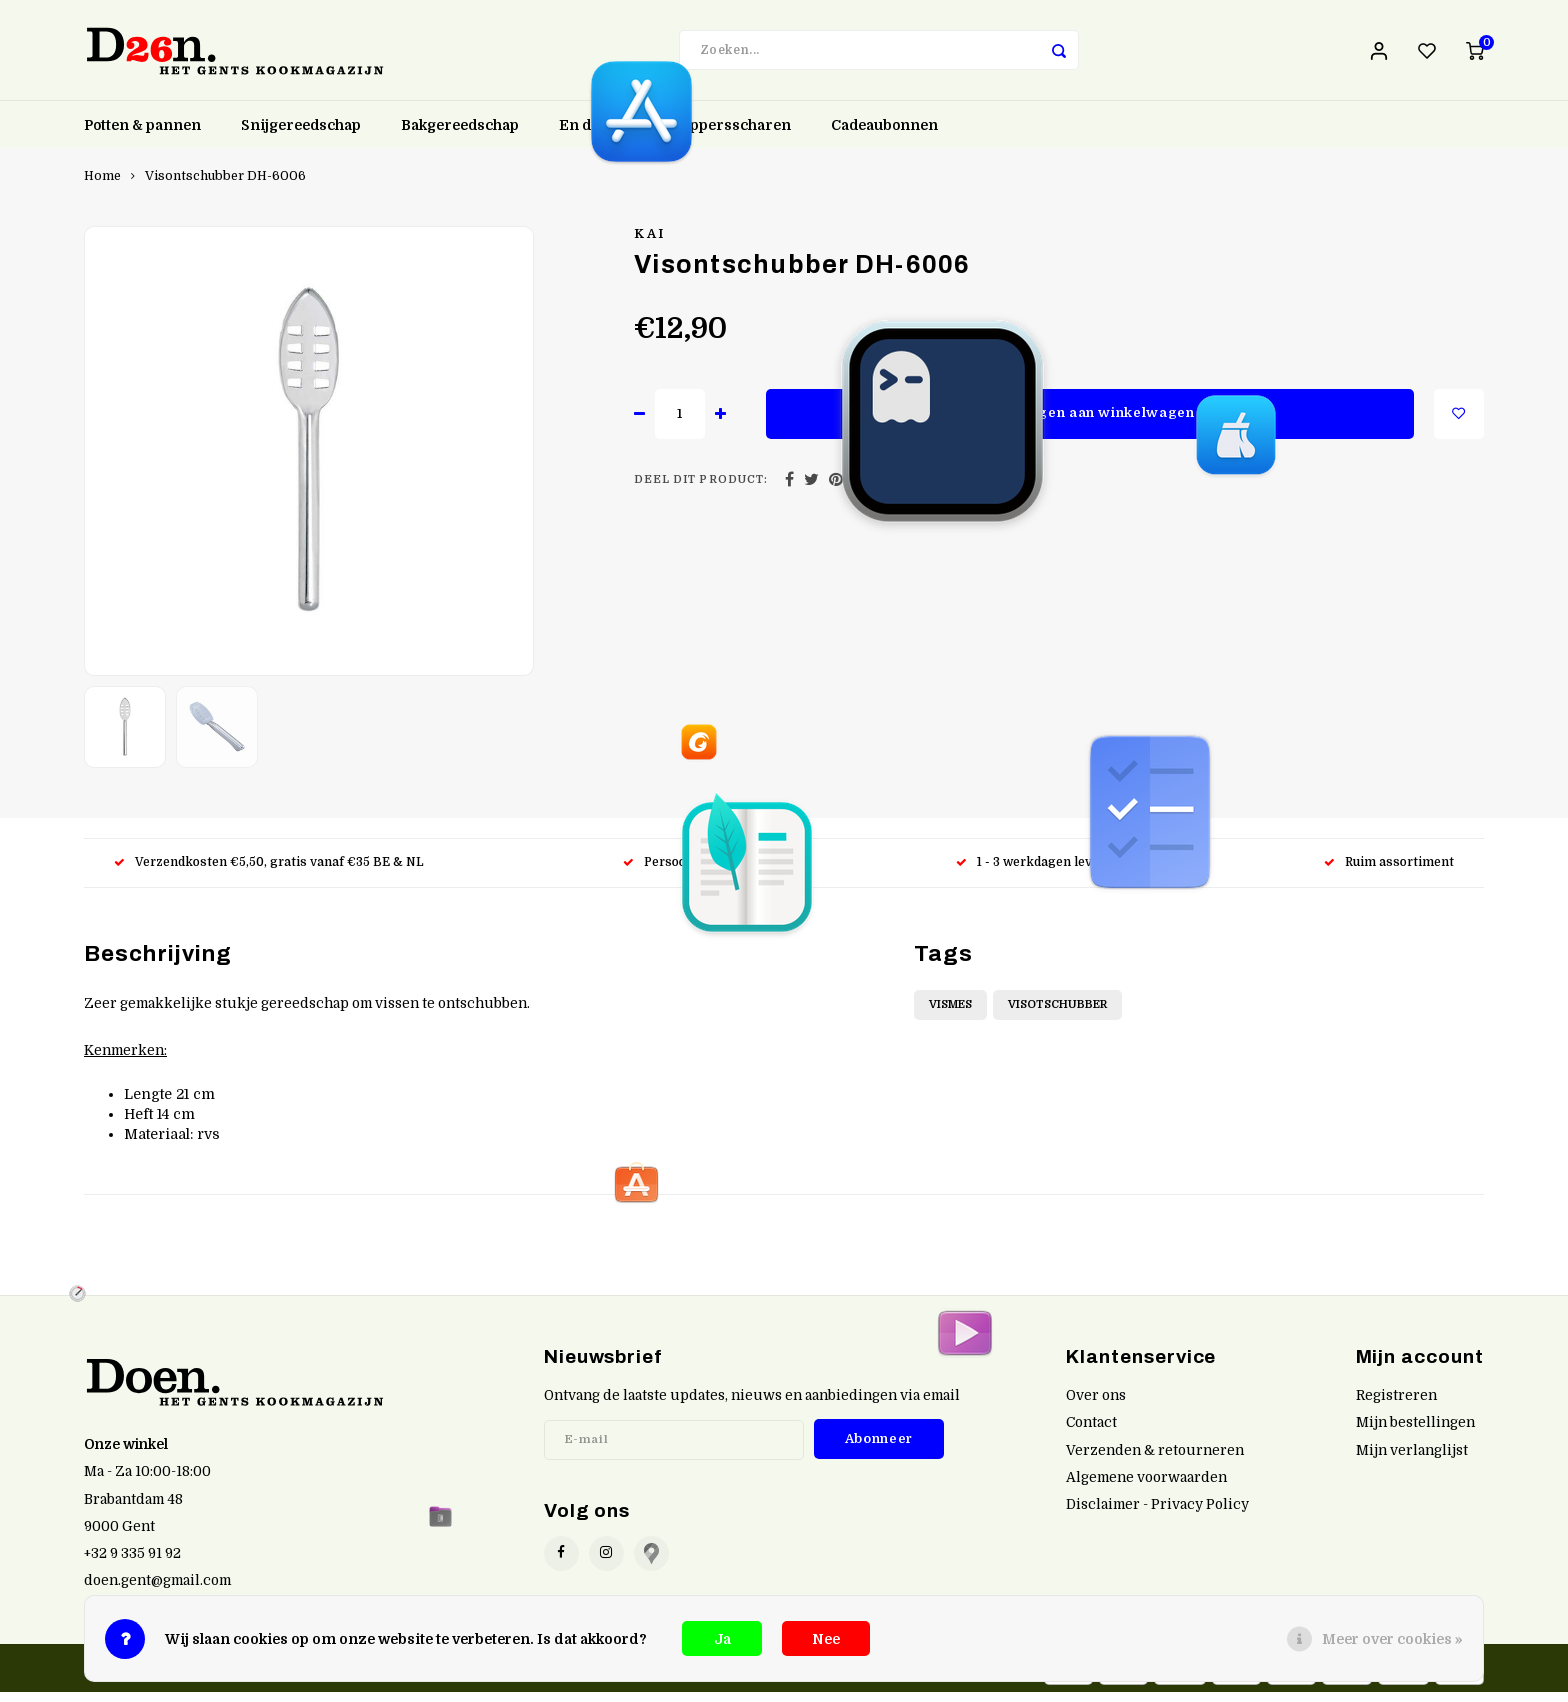  Describe the element at coordinates (77, 1293) in the screenshot. I see `open sysprof system profiler` at that location.